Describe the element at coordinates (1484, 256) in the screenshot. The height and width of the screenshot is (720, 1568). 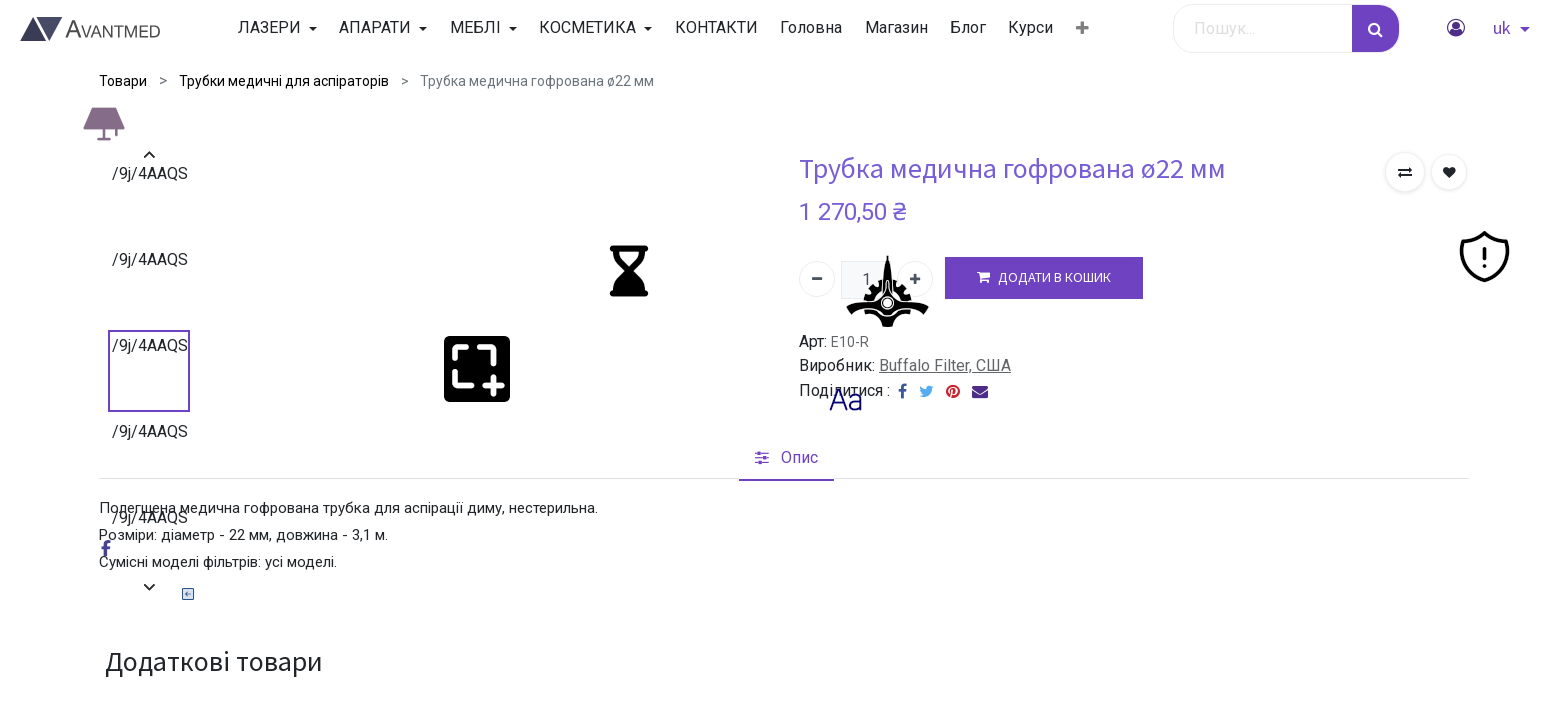
I see `security warning or alert detected` at that location.